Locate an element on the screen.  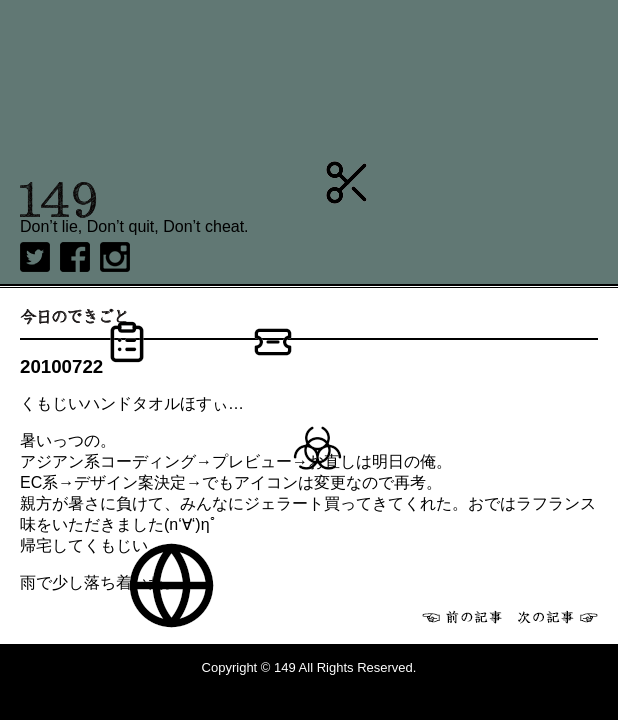
cut selected content is located at coordinates (347, 182).